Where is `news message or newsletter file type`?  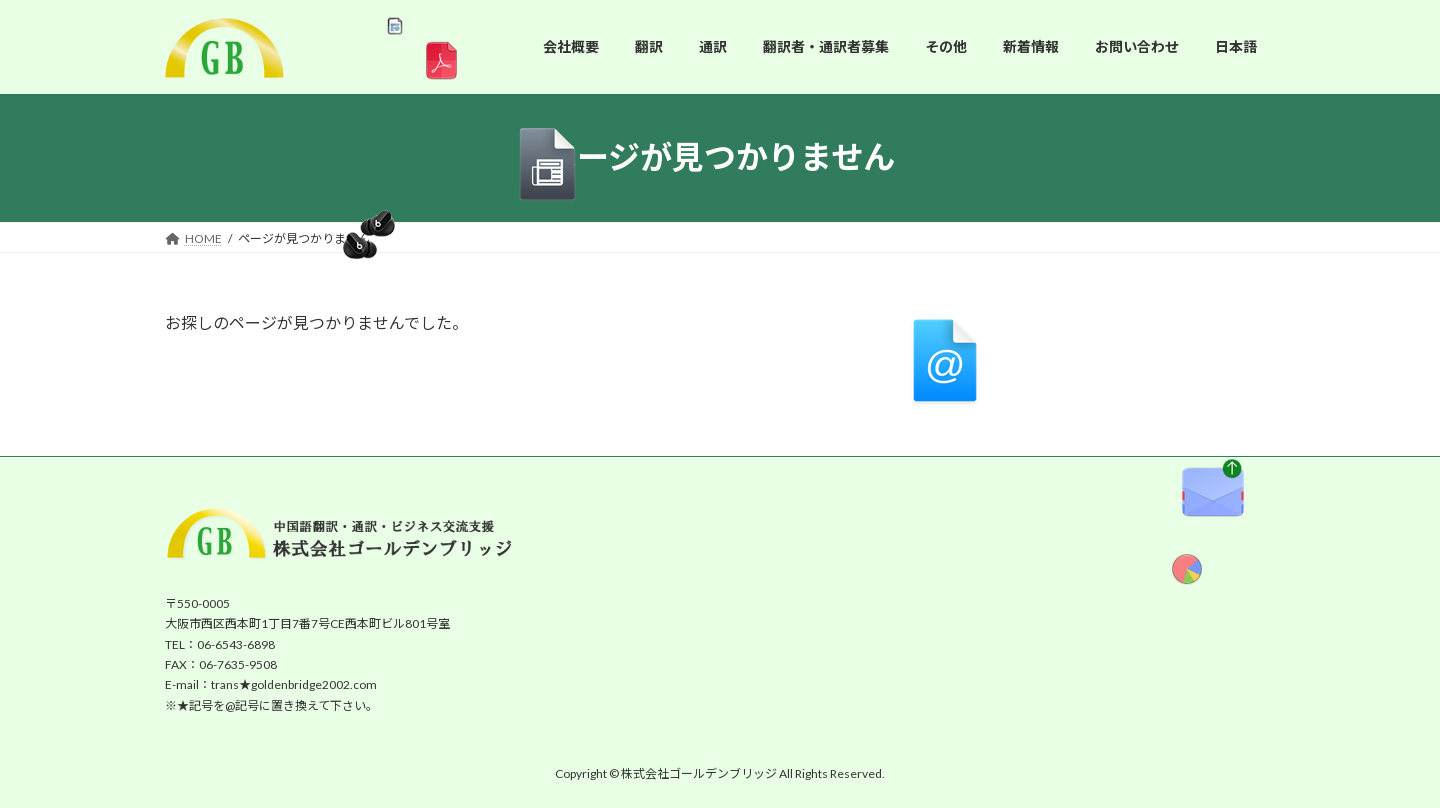
news message or newsletter file type is located at coordinates (547, 165).